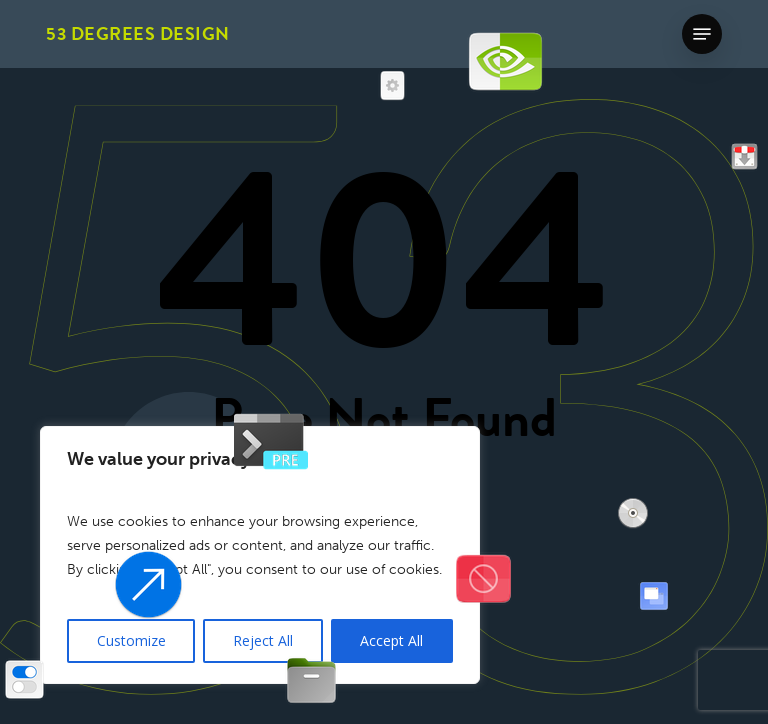 The height and width of the screenshot is (724, 768). Describe the element at coordinates (505, 61) in the screenshot. I see `open nvidia graphics card settings` at that location.